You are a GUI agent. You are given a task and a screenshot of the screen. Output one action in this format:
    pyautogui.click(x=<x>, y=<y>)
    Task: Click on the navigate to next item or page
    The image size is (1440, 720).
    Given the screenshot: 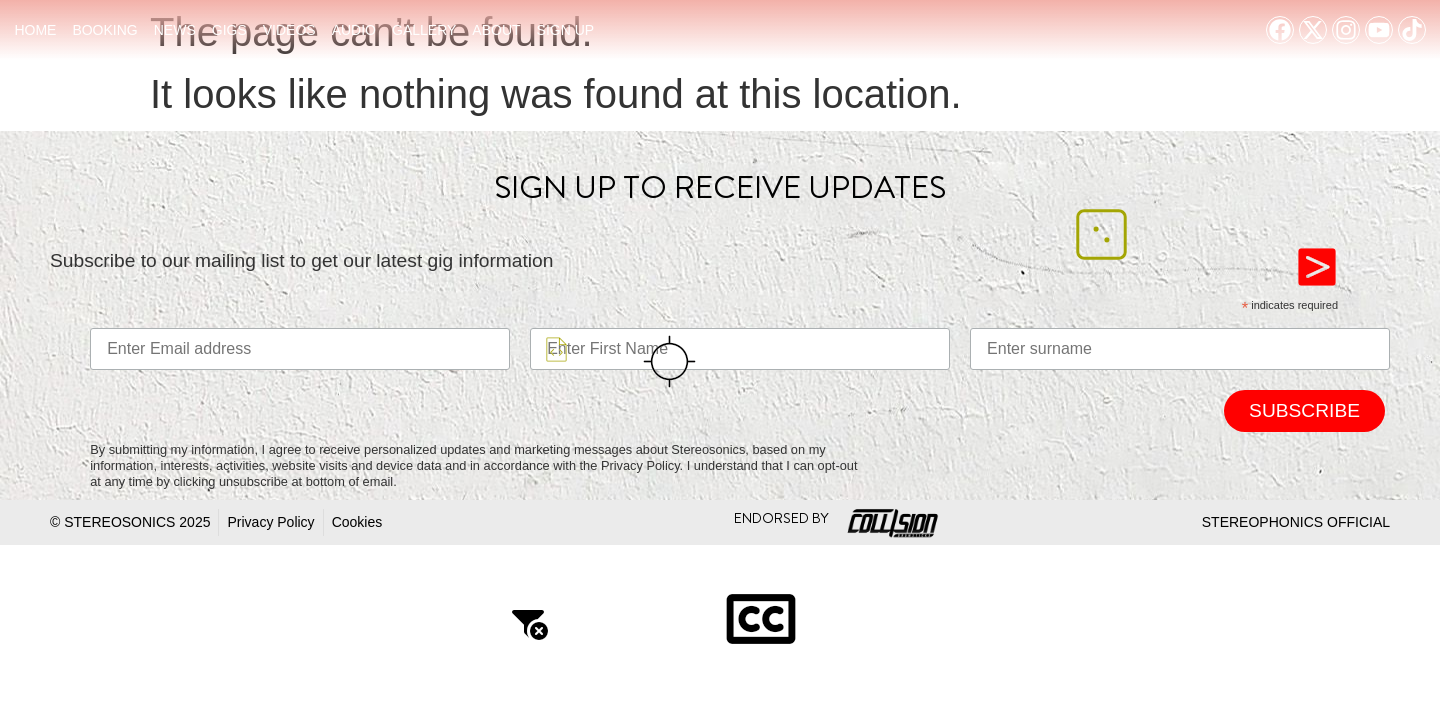 What is the action you would take?
    pyautogui.click(x=1317, y=267)
    